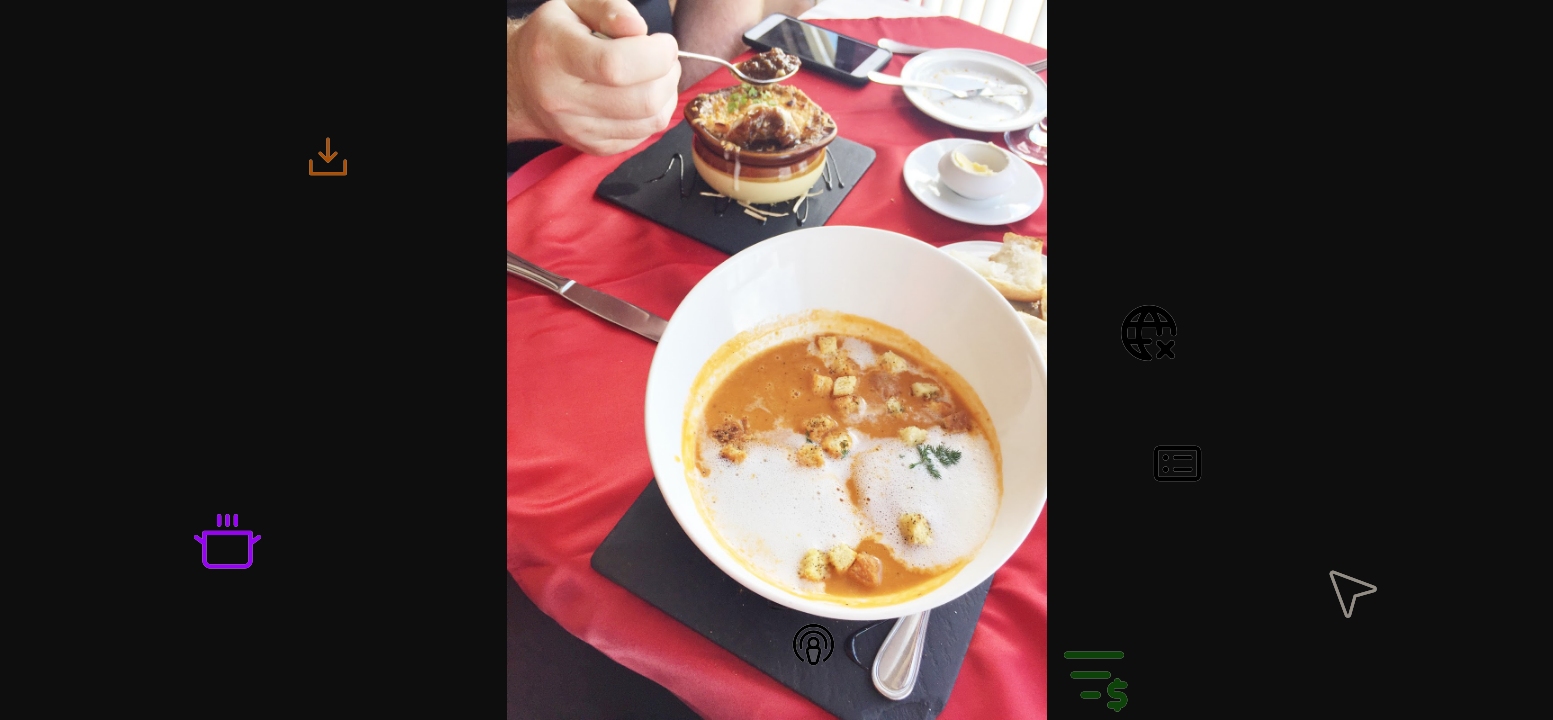 The image size is (1553, 720). What do you see at coordinates (813, 644) in the screenshot?
I see `open Apple Podcasts app` at bounding box center [813, 644].